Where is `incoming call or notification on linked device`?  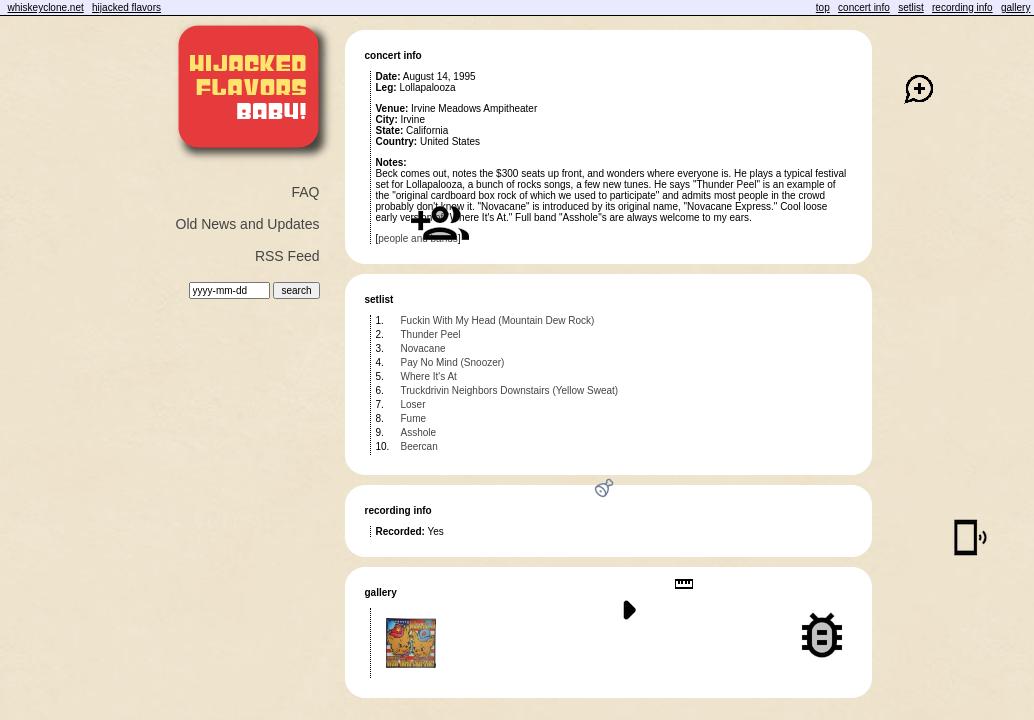
incoming call or notification on linked device is located at coordinates (970, 537).